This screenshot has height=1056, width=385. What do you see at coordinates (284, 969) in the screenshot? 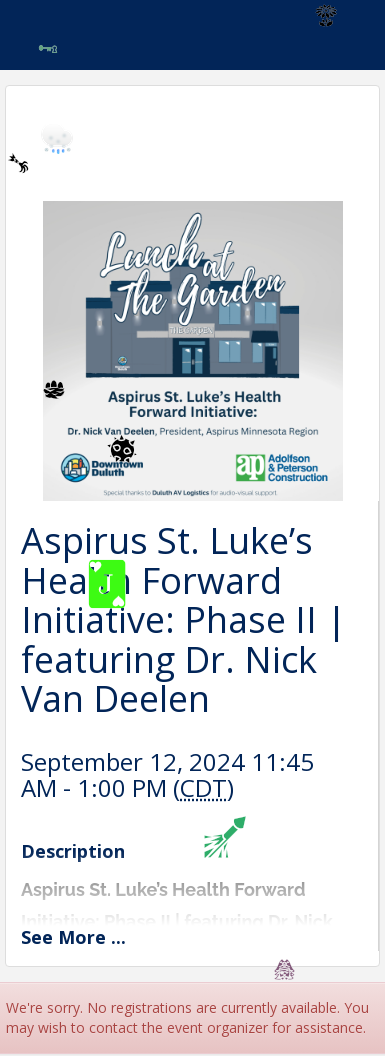
I see `select pirate captain character or avatar` at bounding box center [284, 969].